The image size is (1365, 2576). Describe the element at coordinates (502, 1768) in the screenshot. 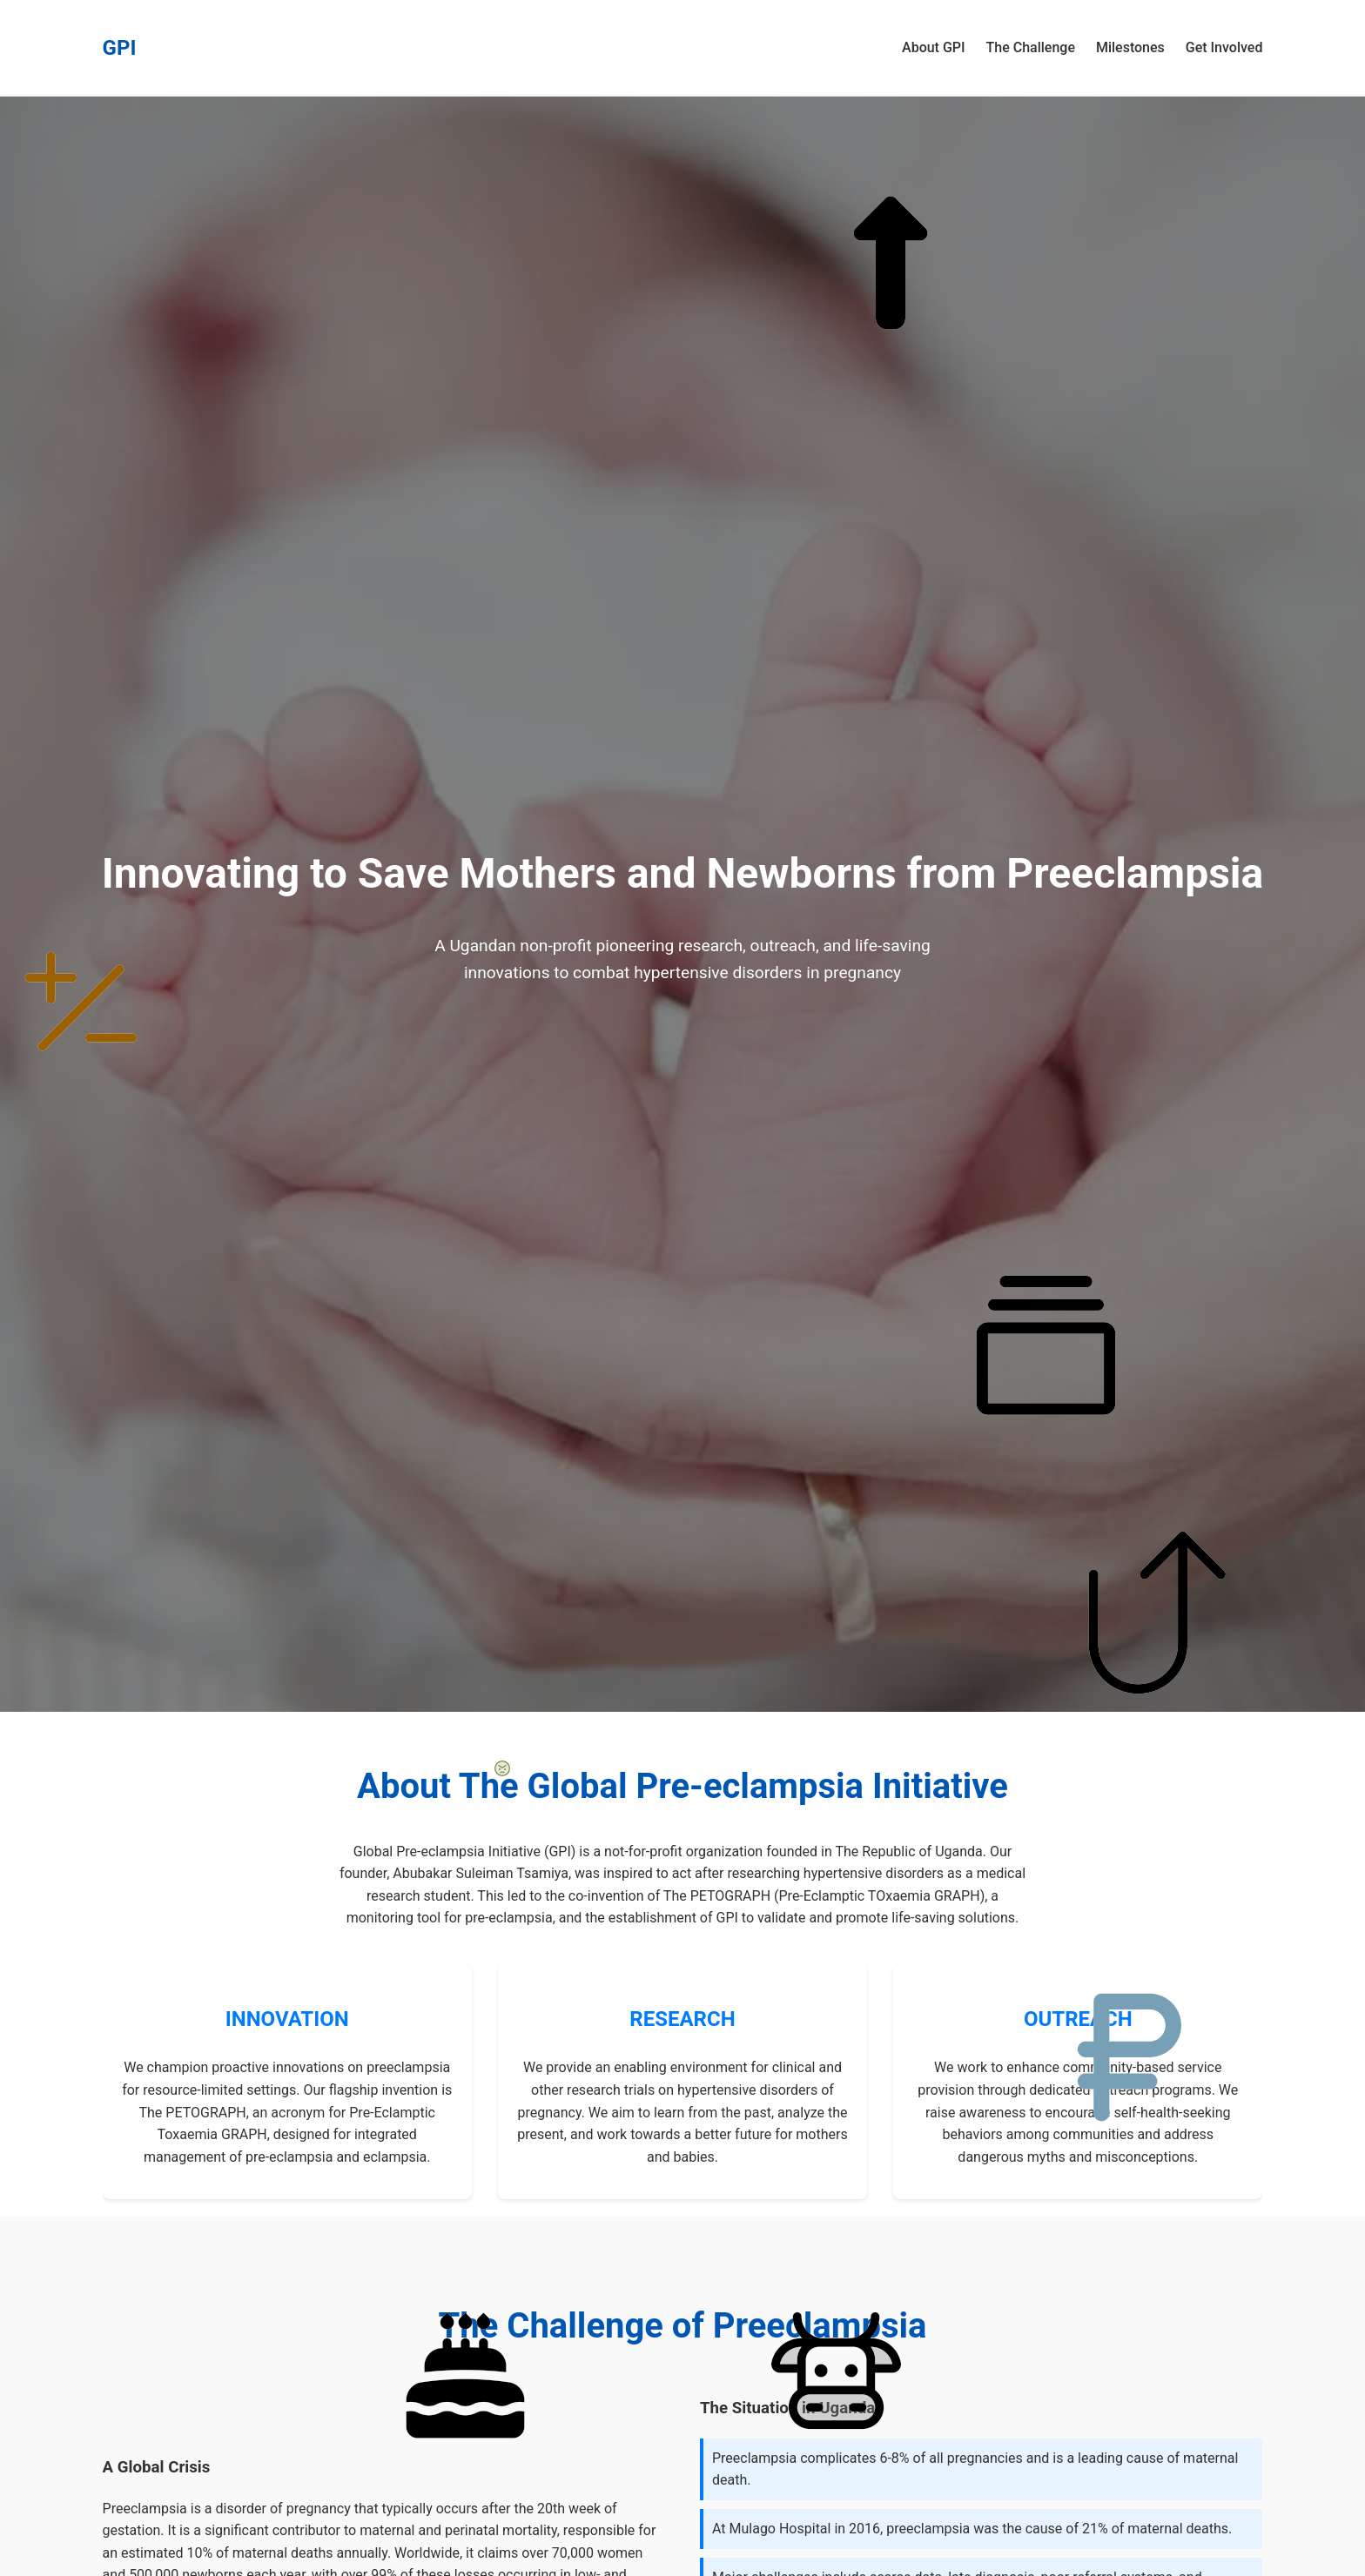

I see `react with anger to a post or message` at that location.